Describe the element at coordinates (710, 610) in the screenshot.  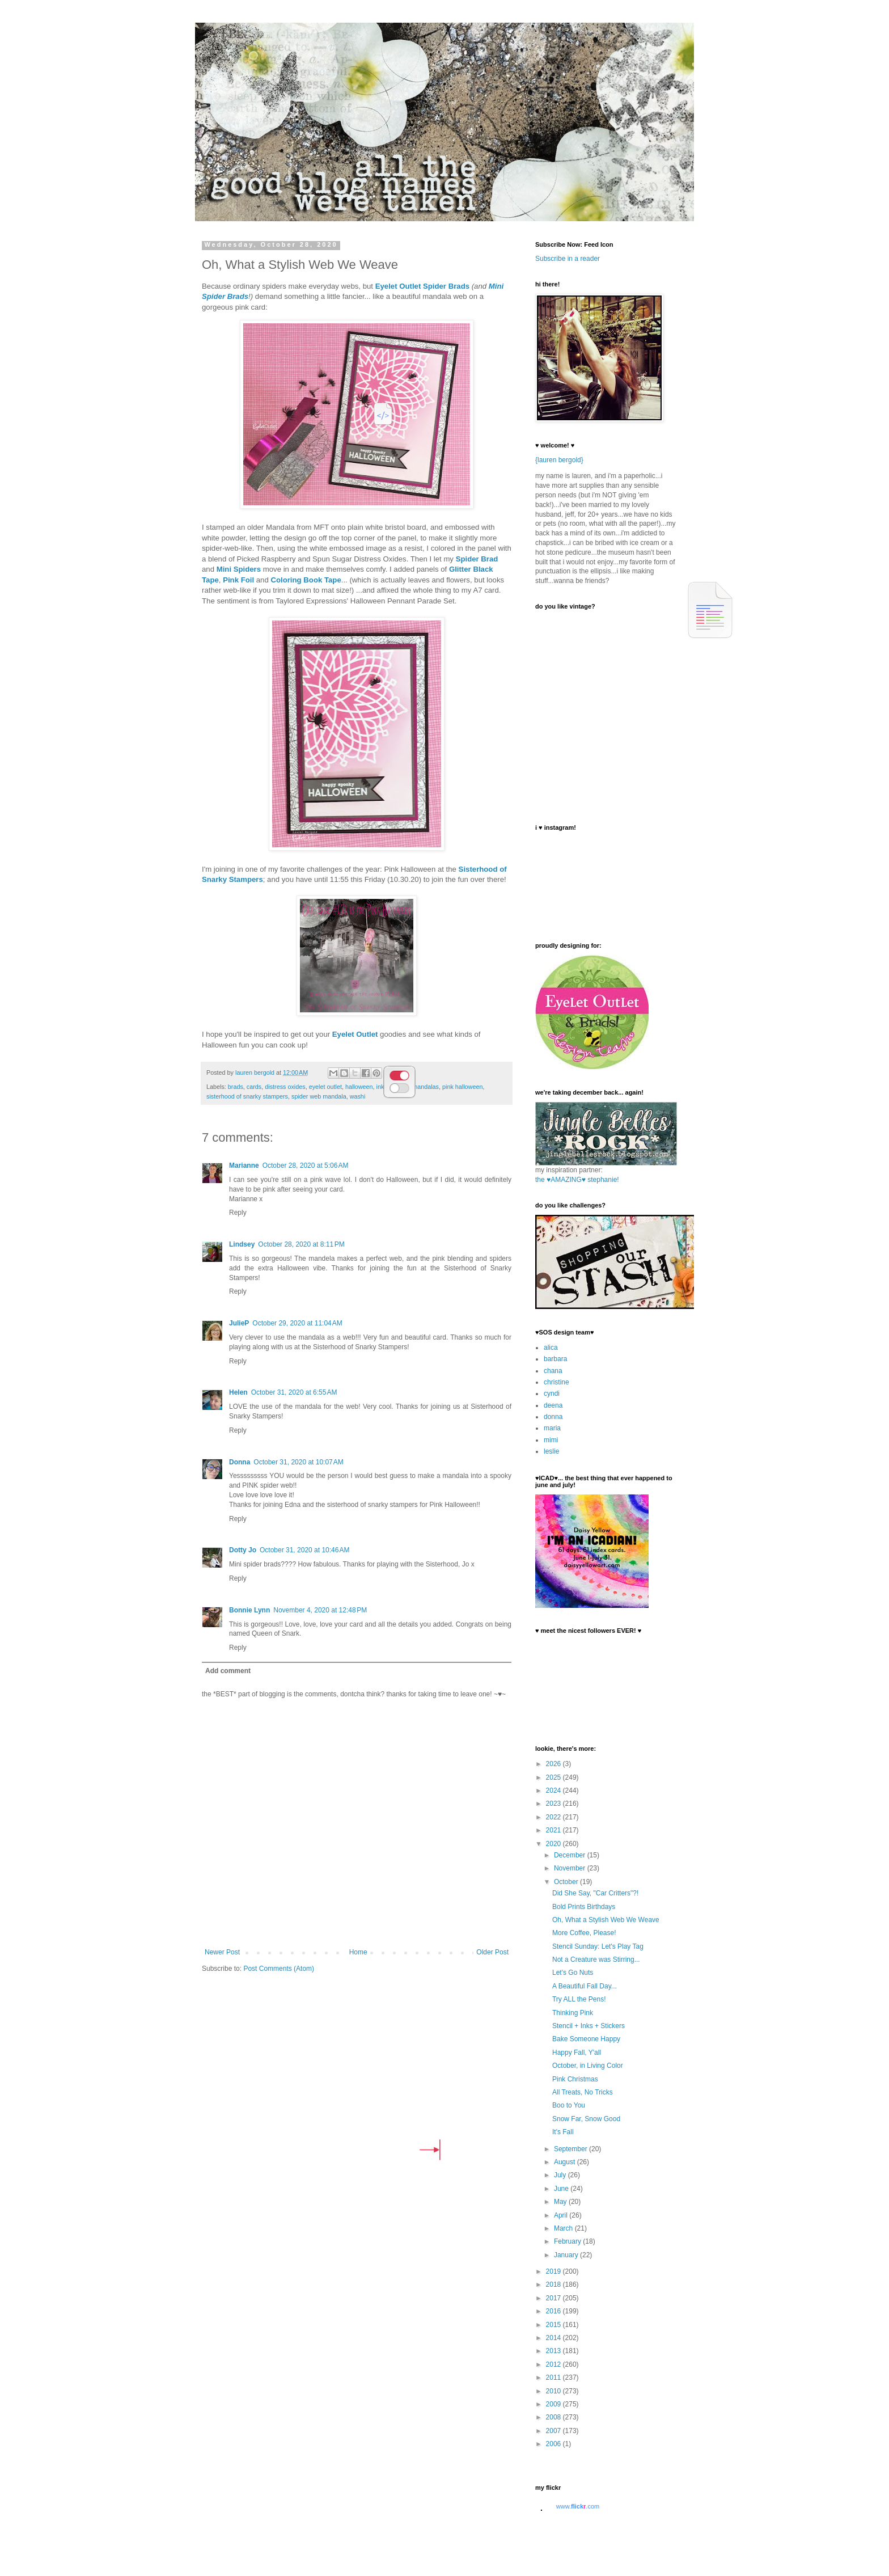
I see `open developer tools or IDE` at that location.